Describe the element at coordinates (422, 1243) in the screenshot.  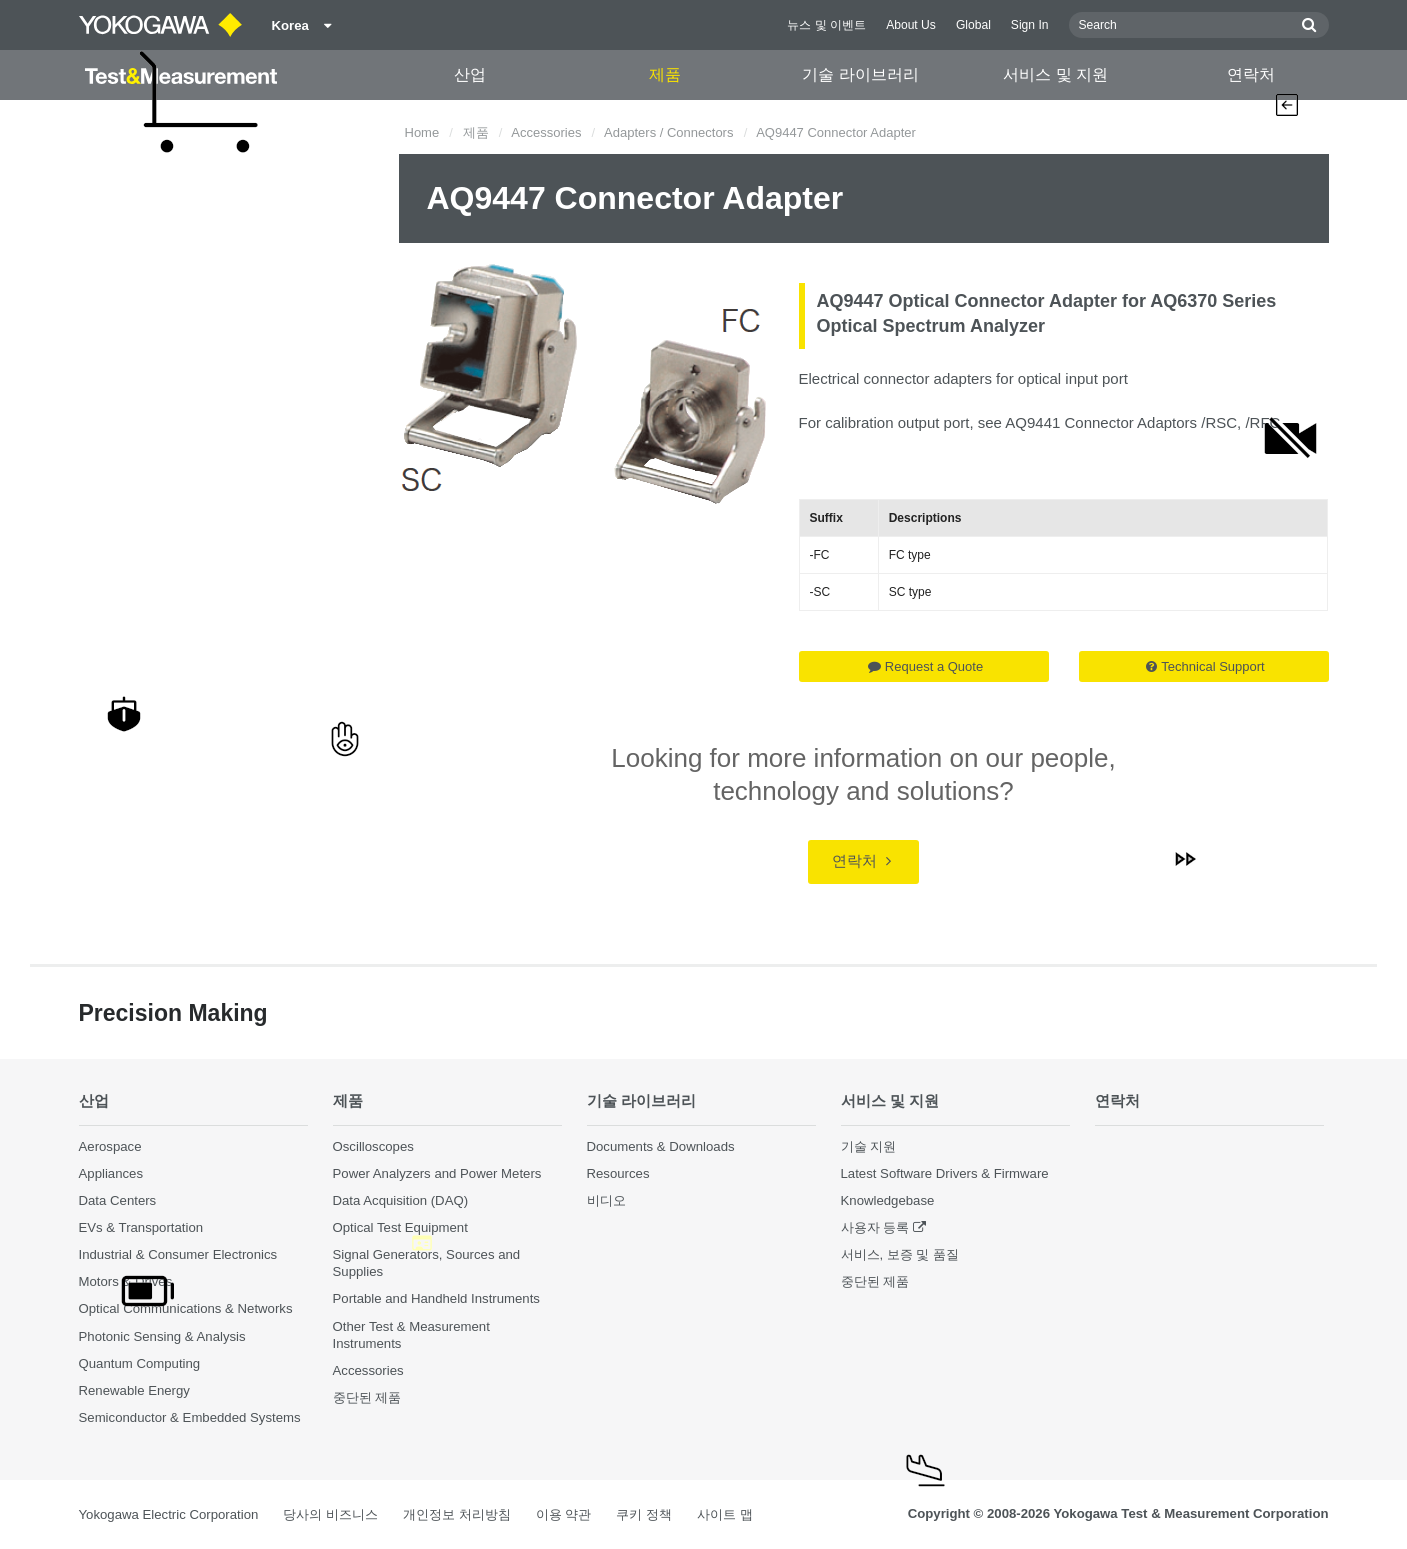
I see `view or manage your driver's license` at that location.